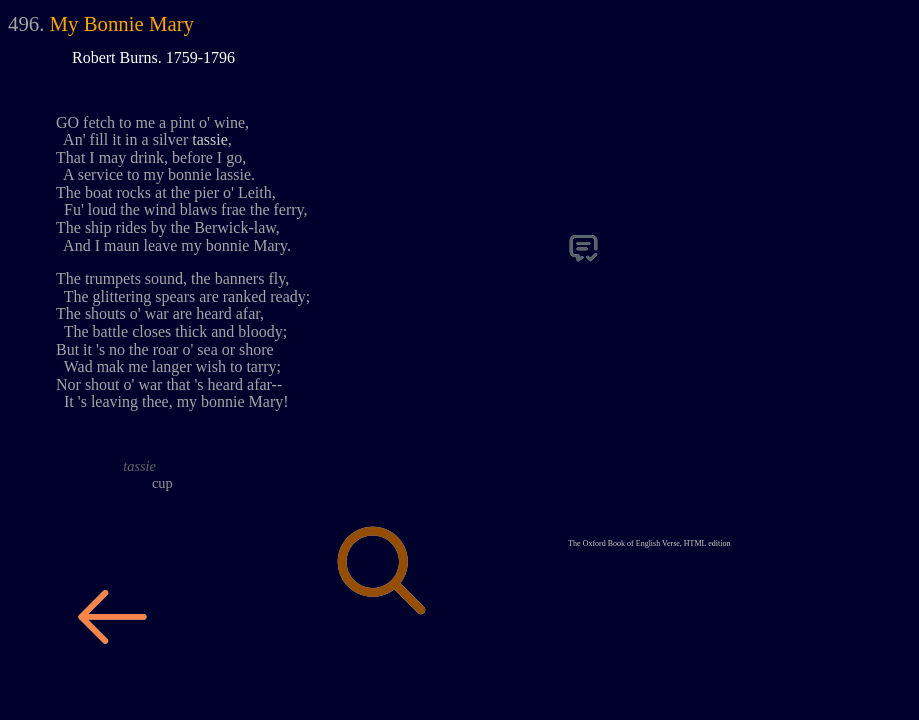  I want to click on message sent successfully, so click(583, 247).